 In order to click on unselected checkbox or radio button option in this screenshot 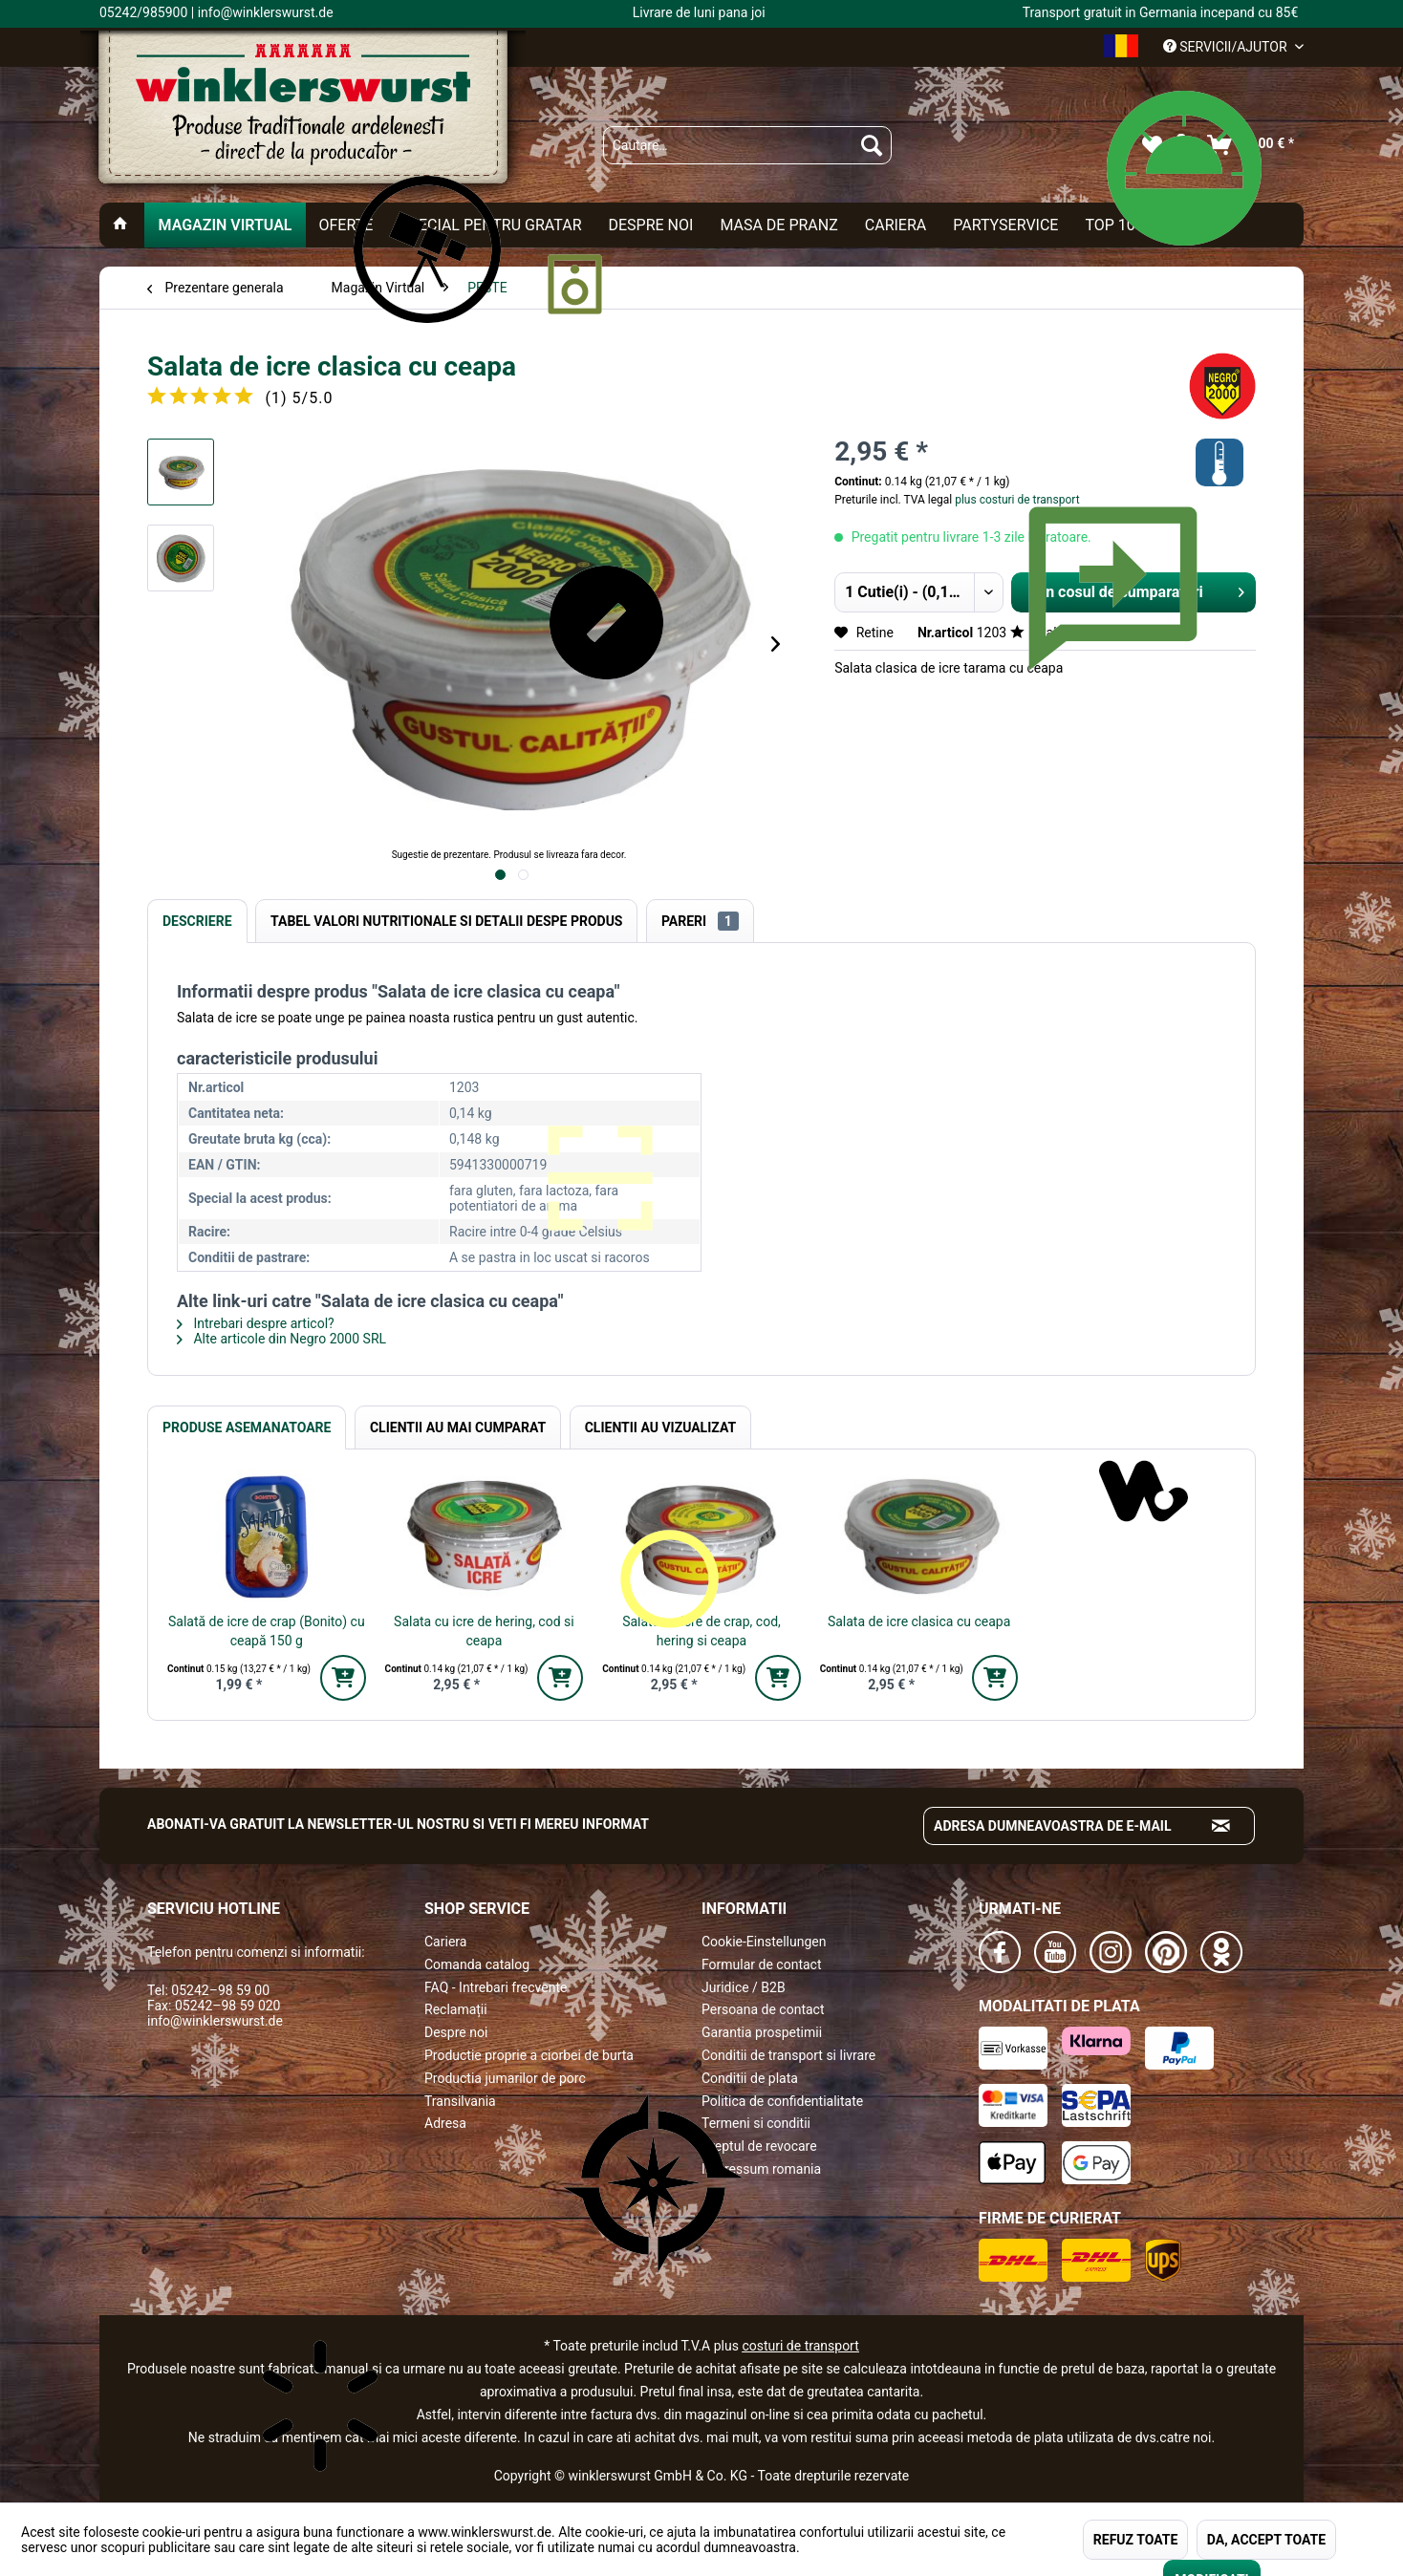, I will do `click(669, 1578)`.